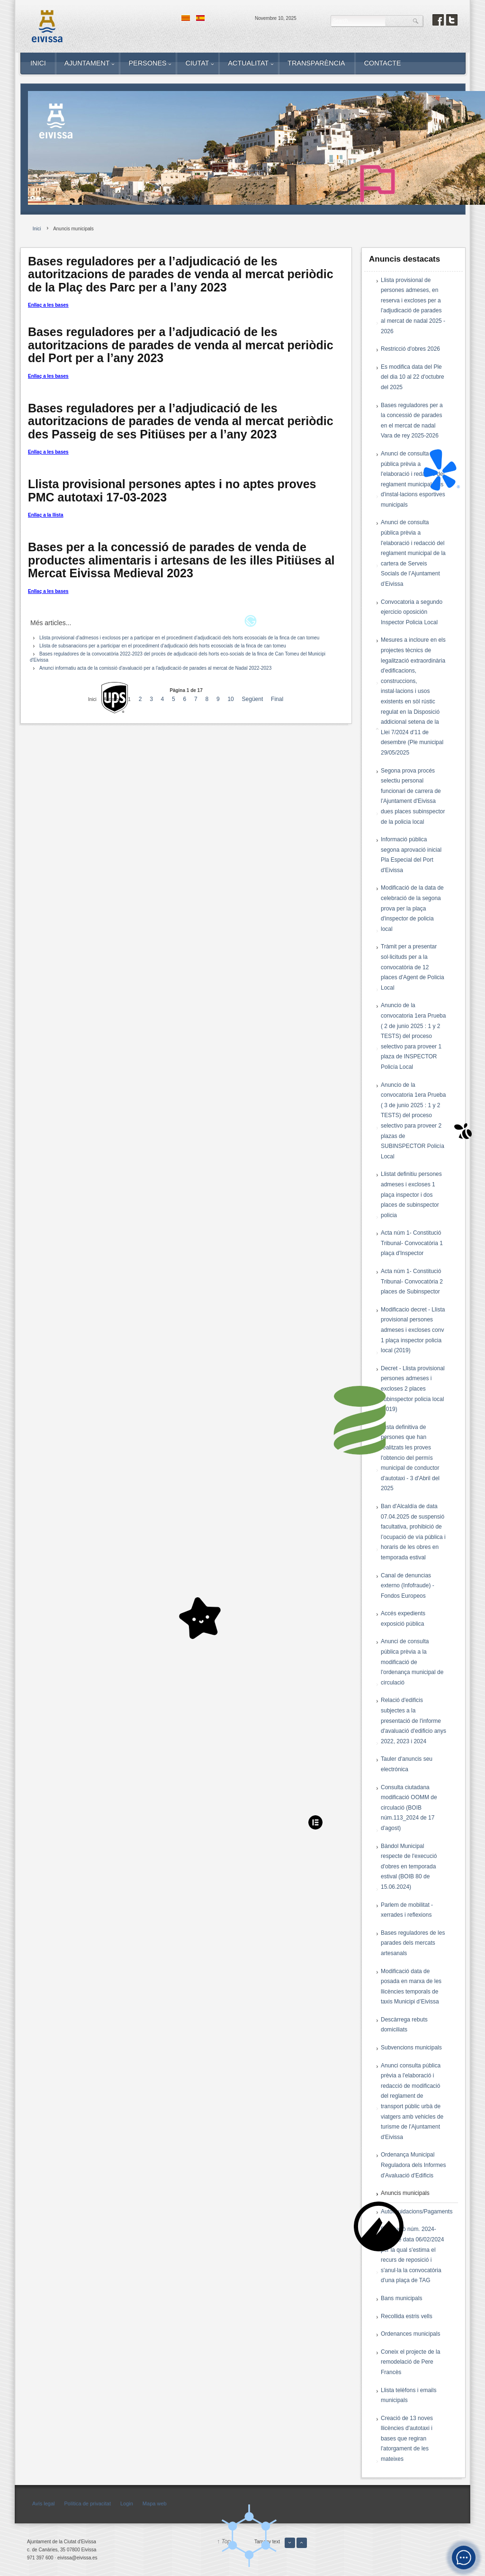 Image resolution: width=485 pixels, height=2576 pixels. Describe the element at coordinates (441, 470) in the screenshot. I see `open the Yelp app` at that location.